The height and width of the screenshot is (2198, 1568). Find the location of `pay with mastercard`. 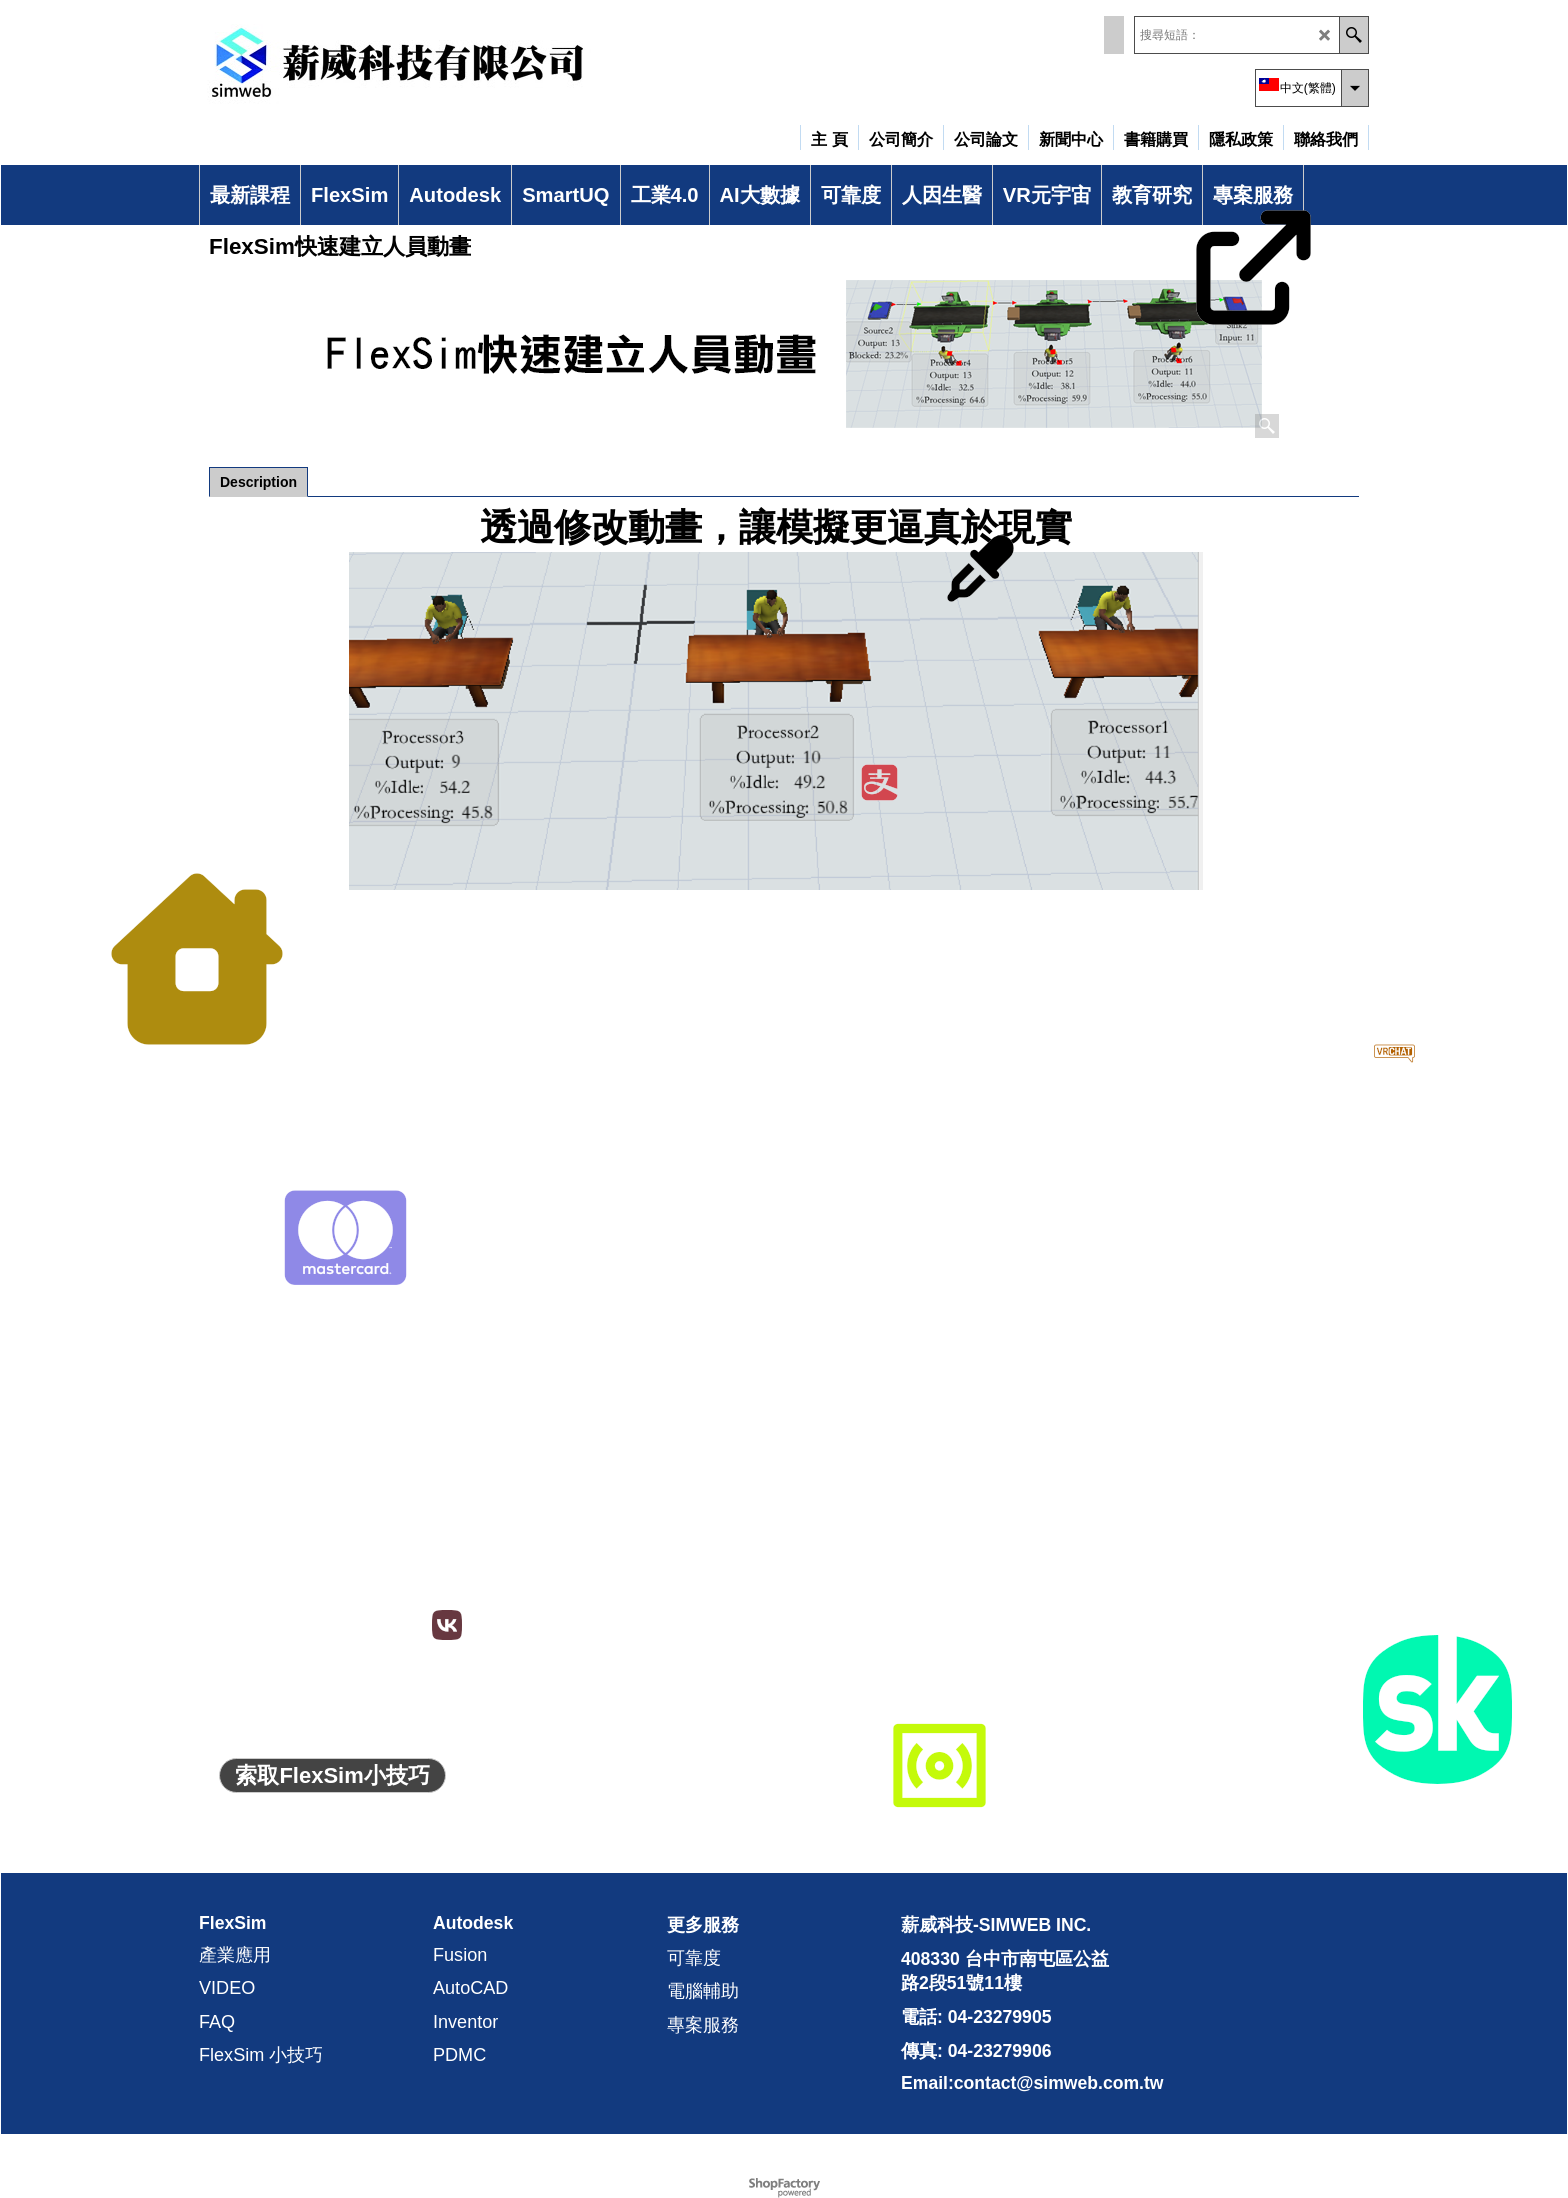

pay with mastercard is located at coordinates (345, 1237).